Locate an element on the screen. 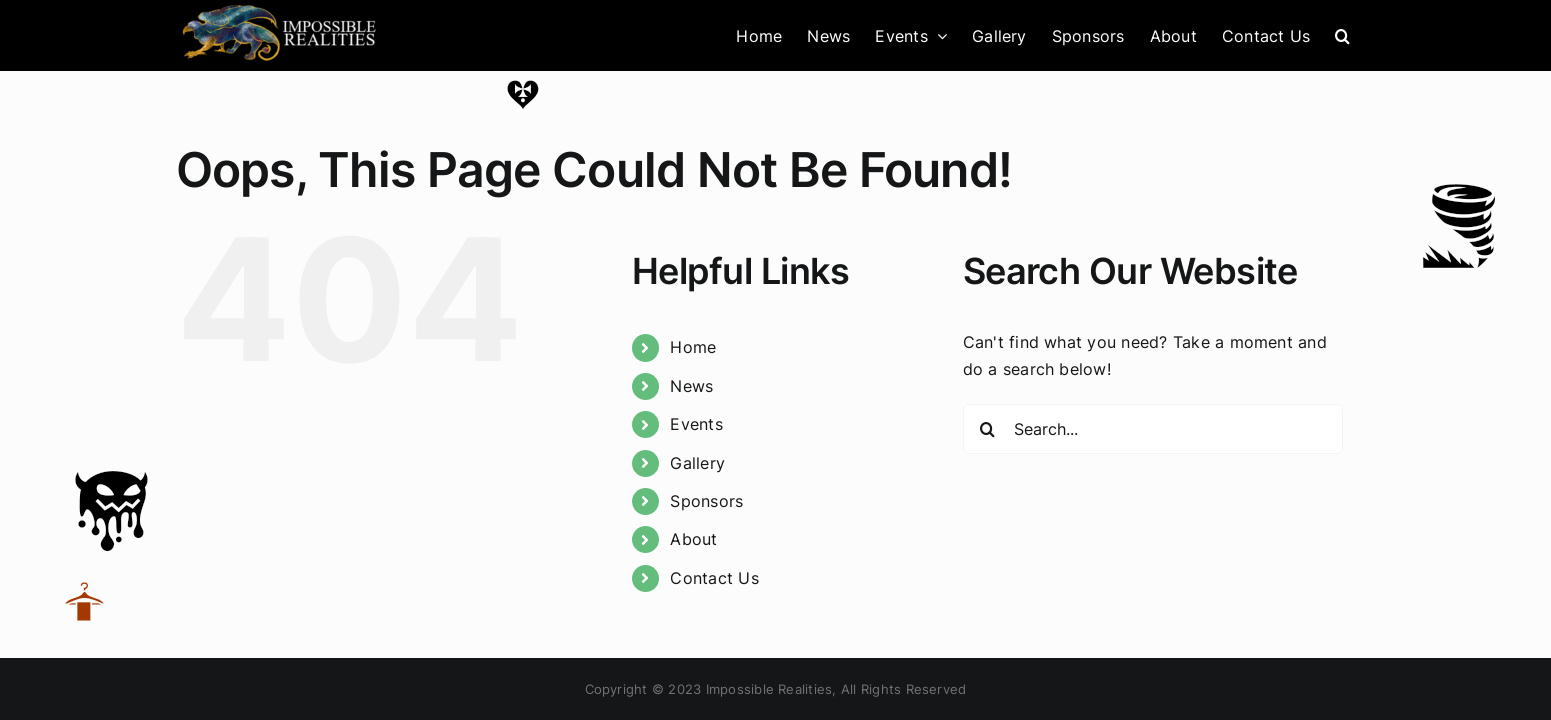  a demon or monster enemy character type is located at coordinates (111, 511).